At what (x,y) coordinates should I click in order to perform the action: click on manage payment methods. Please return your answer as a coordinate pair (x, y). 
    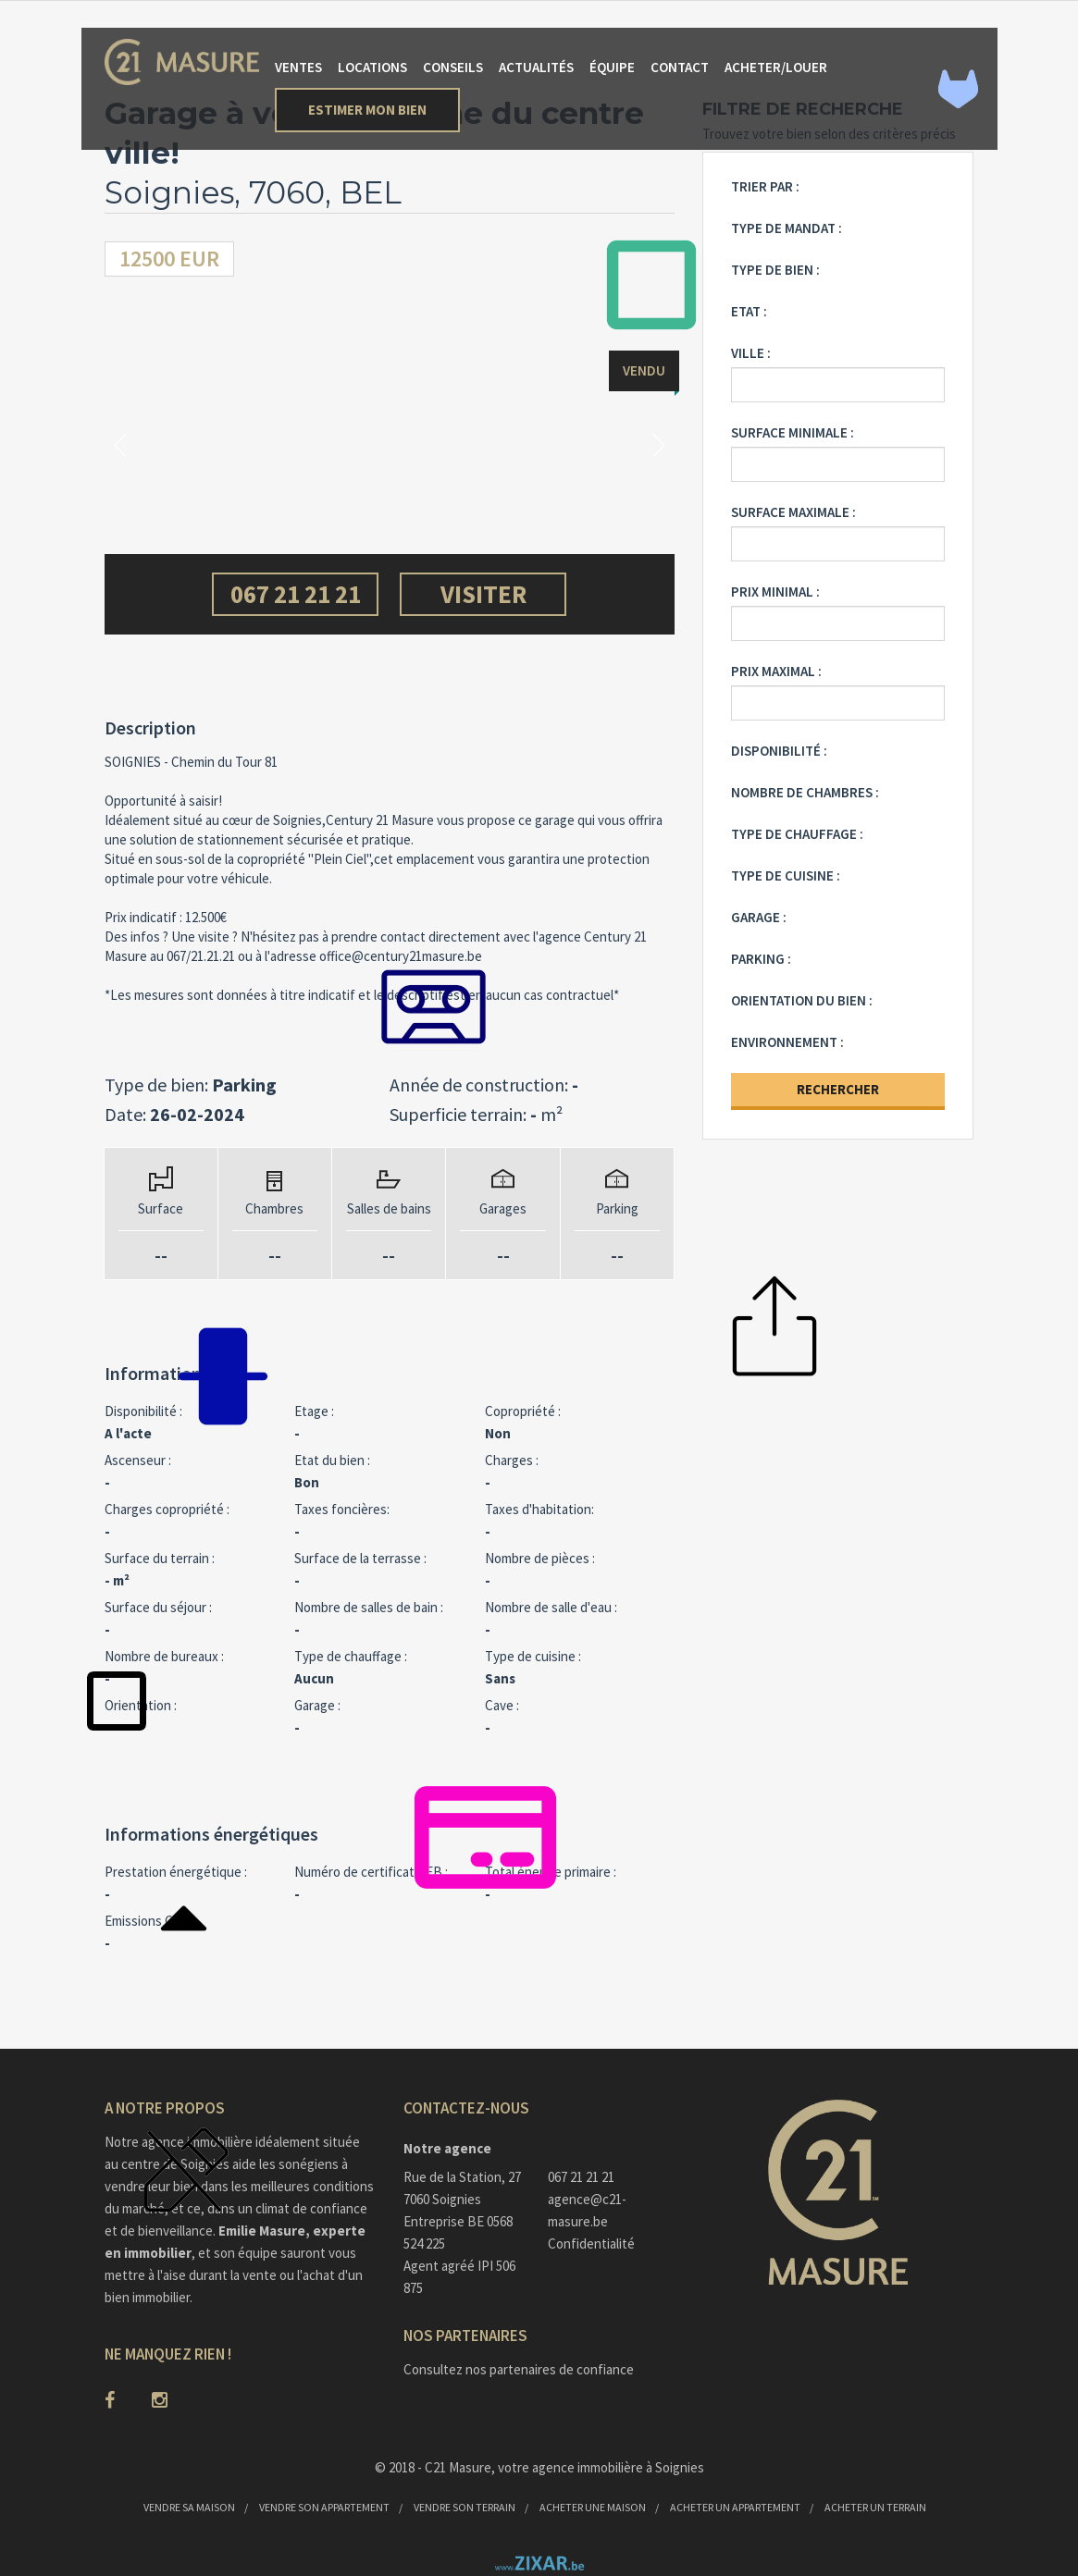
    Looking at the image, I should click on (485, 1837).